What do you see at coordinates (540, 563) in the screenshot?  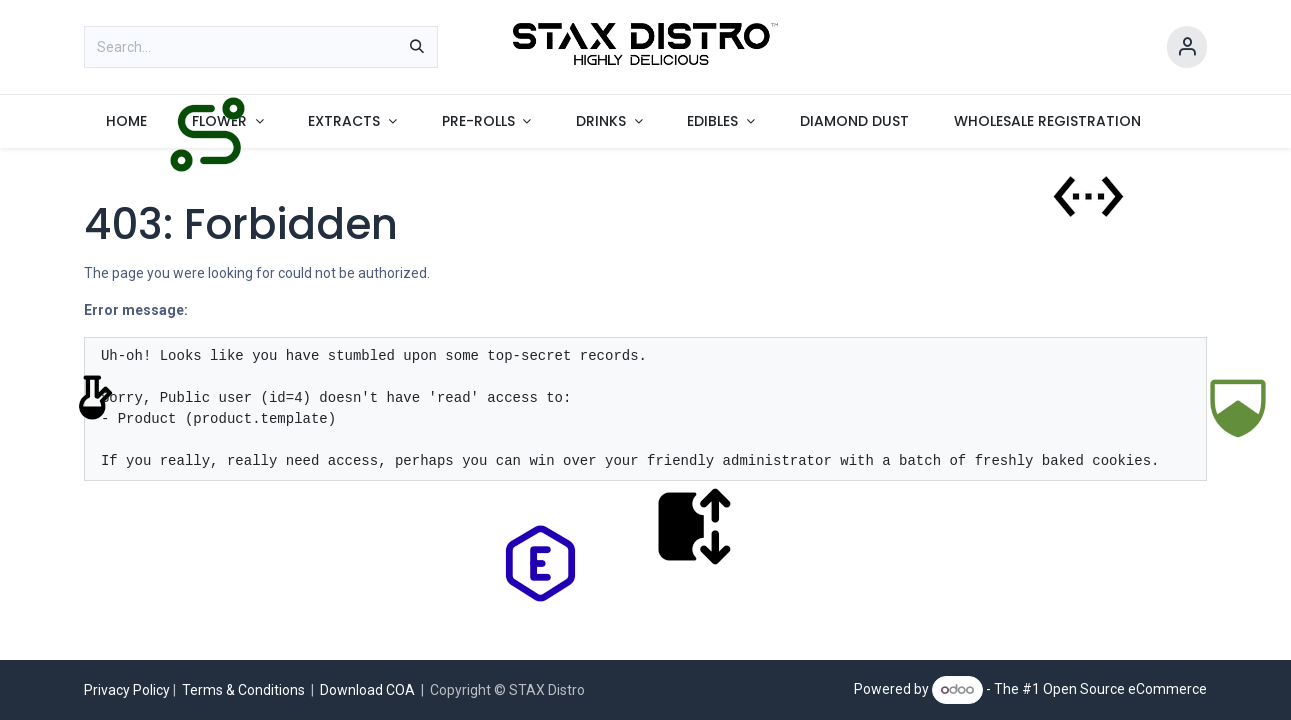 I see `app icon or logo featuring the letter E` at bounding box center [540, 563].